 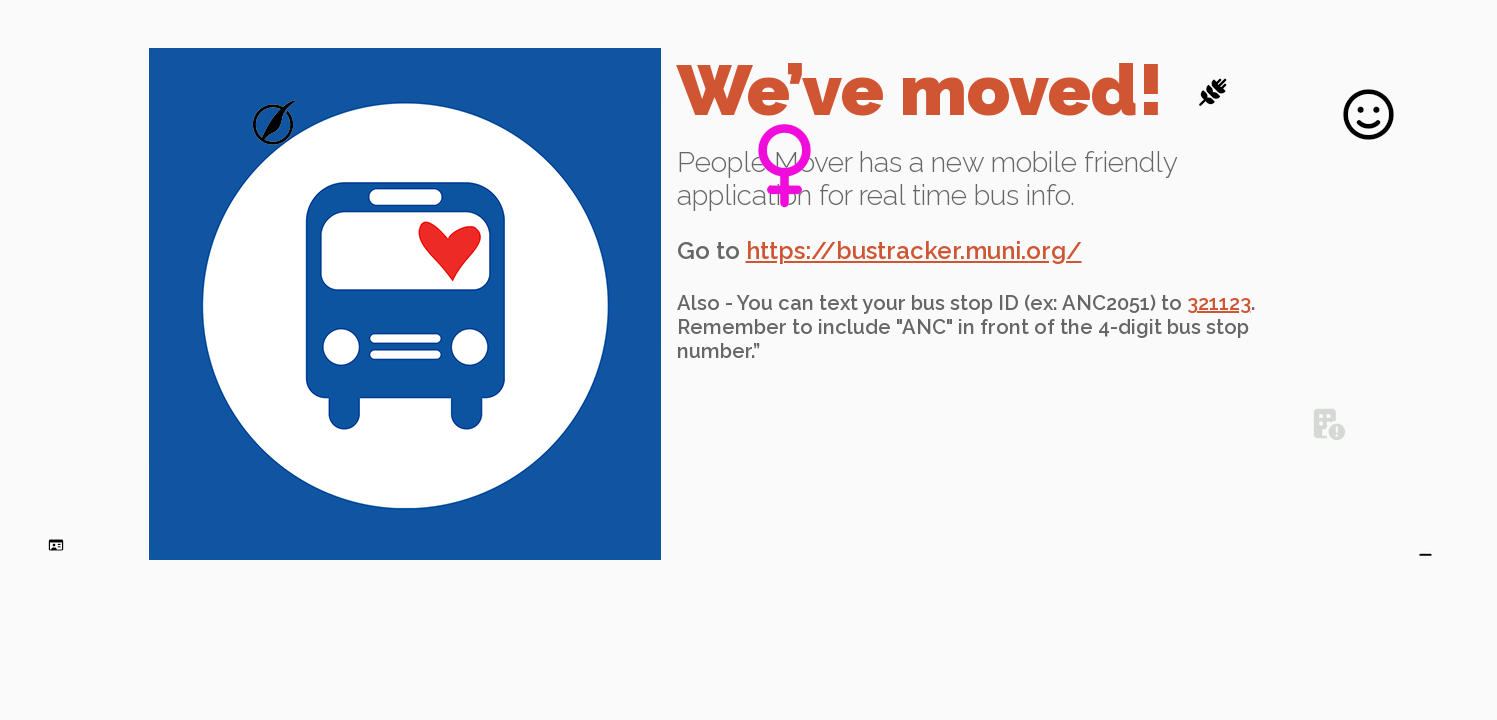 I want to click on pied piper company logo, so click(x=273, y=123).